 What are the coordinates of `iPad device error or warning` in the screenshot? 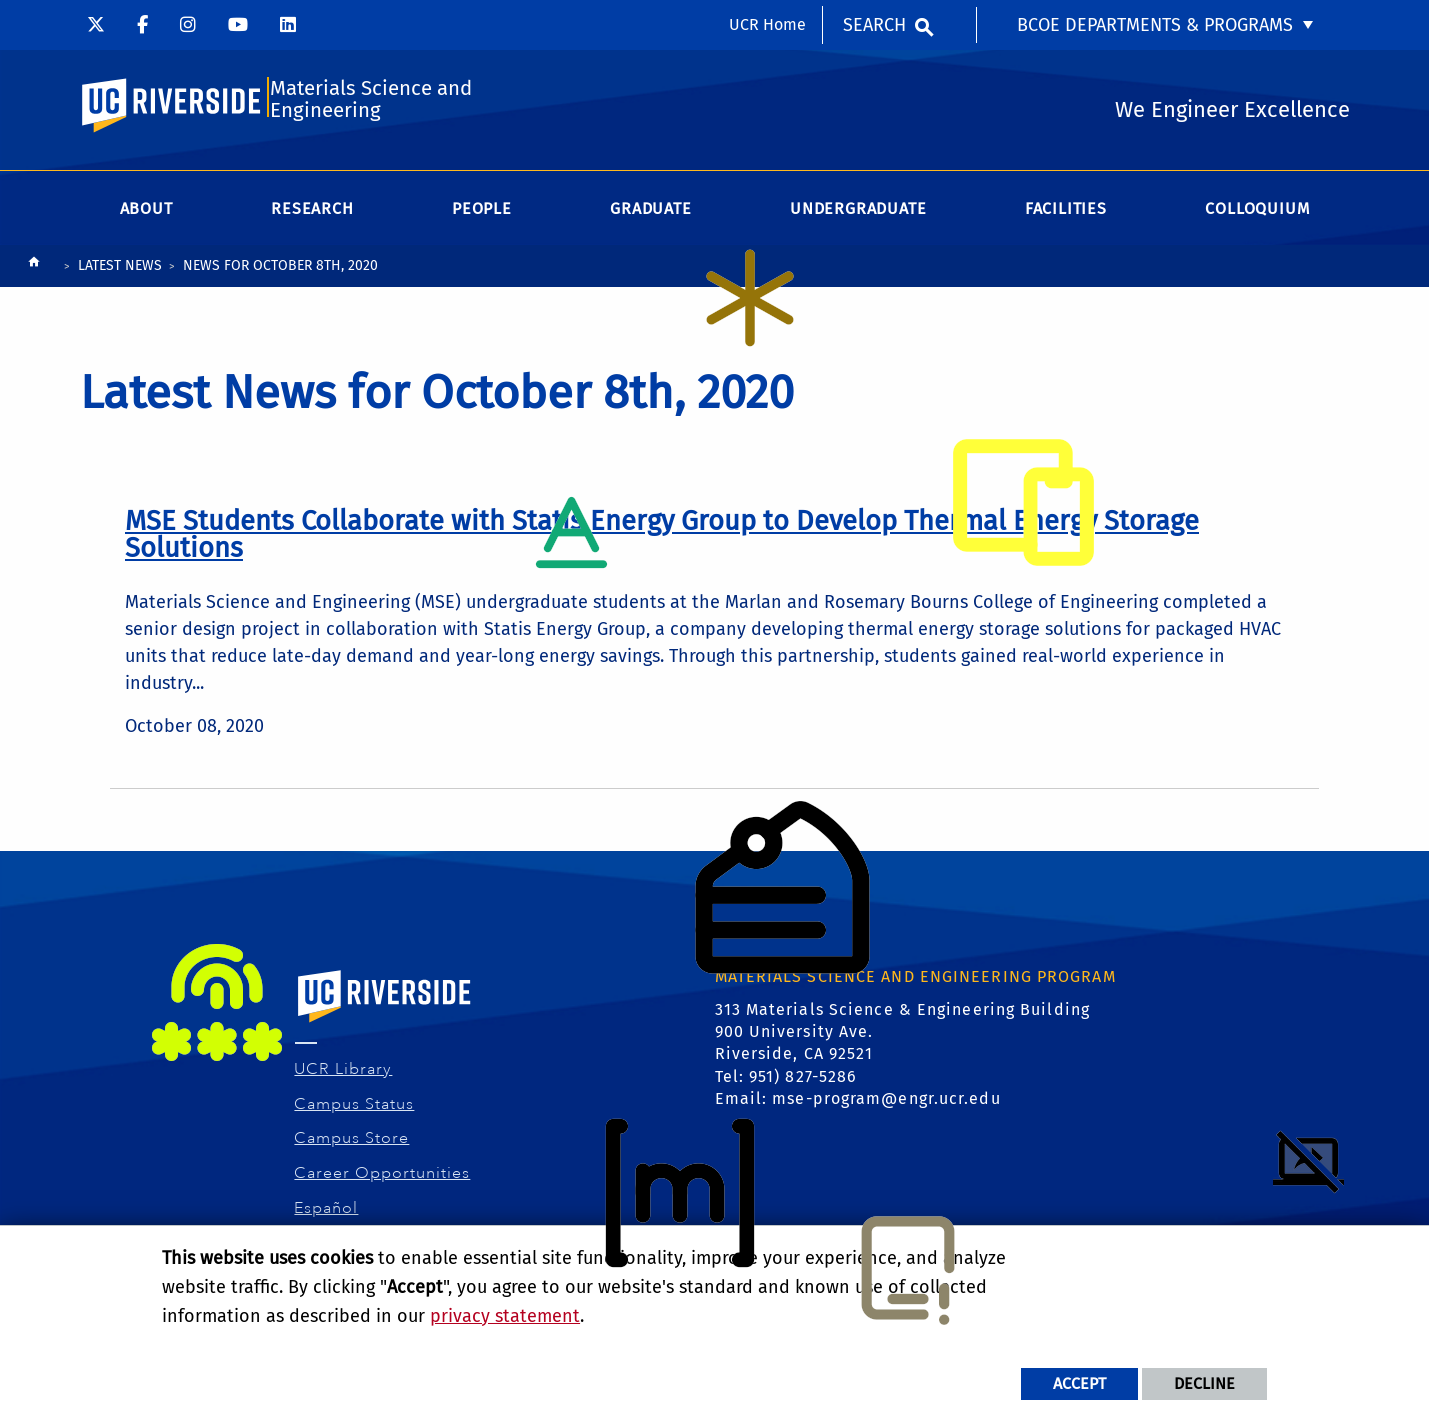 It's located at (908, 1268).